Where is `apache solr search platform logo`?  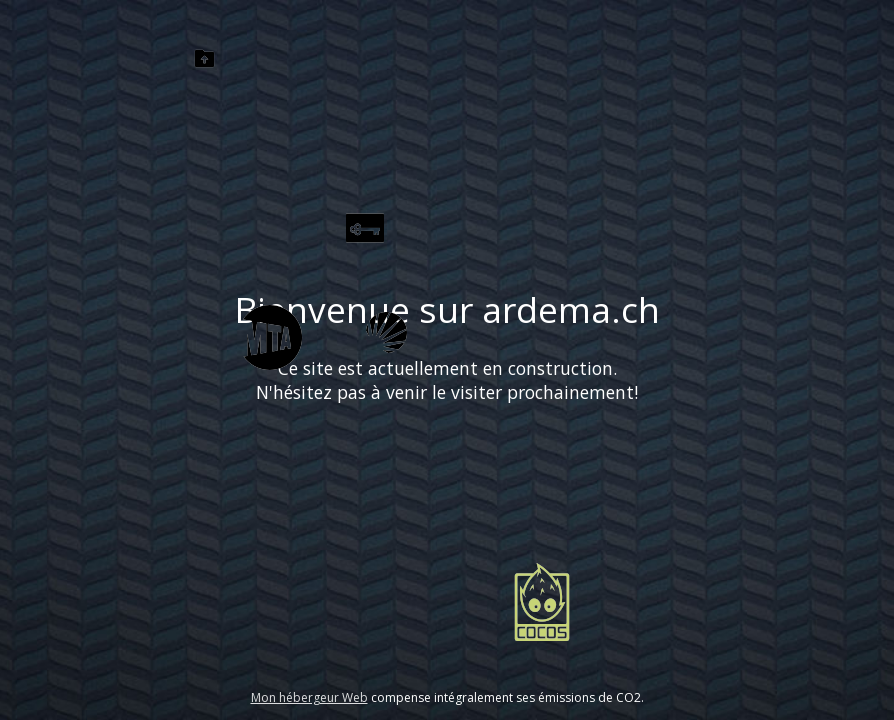 apache solr search platform logo is located at coordinates (386, 332).